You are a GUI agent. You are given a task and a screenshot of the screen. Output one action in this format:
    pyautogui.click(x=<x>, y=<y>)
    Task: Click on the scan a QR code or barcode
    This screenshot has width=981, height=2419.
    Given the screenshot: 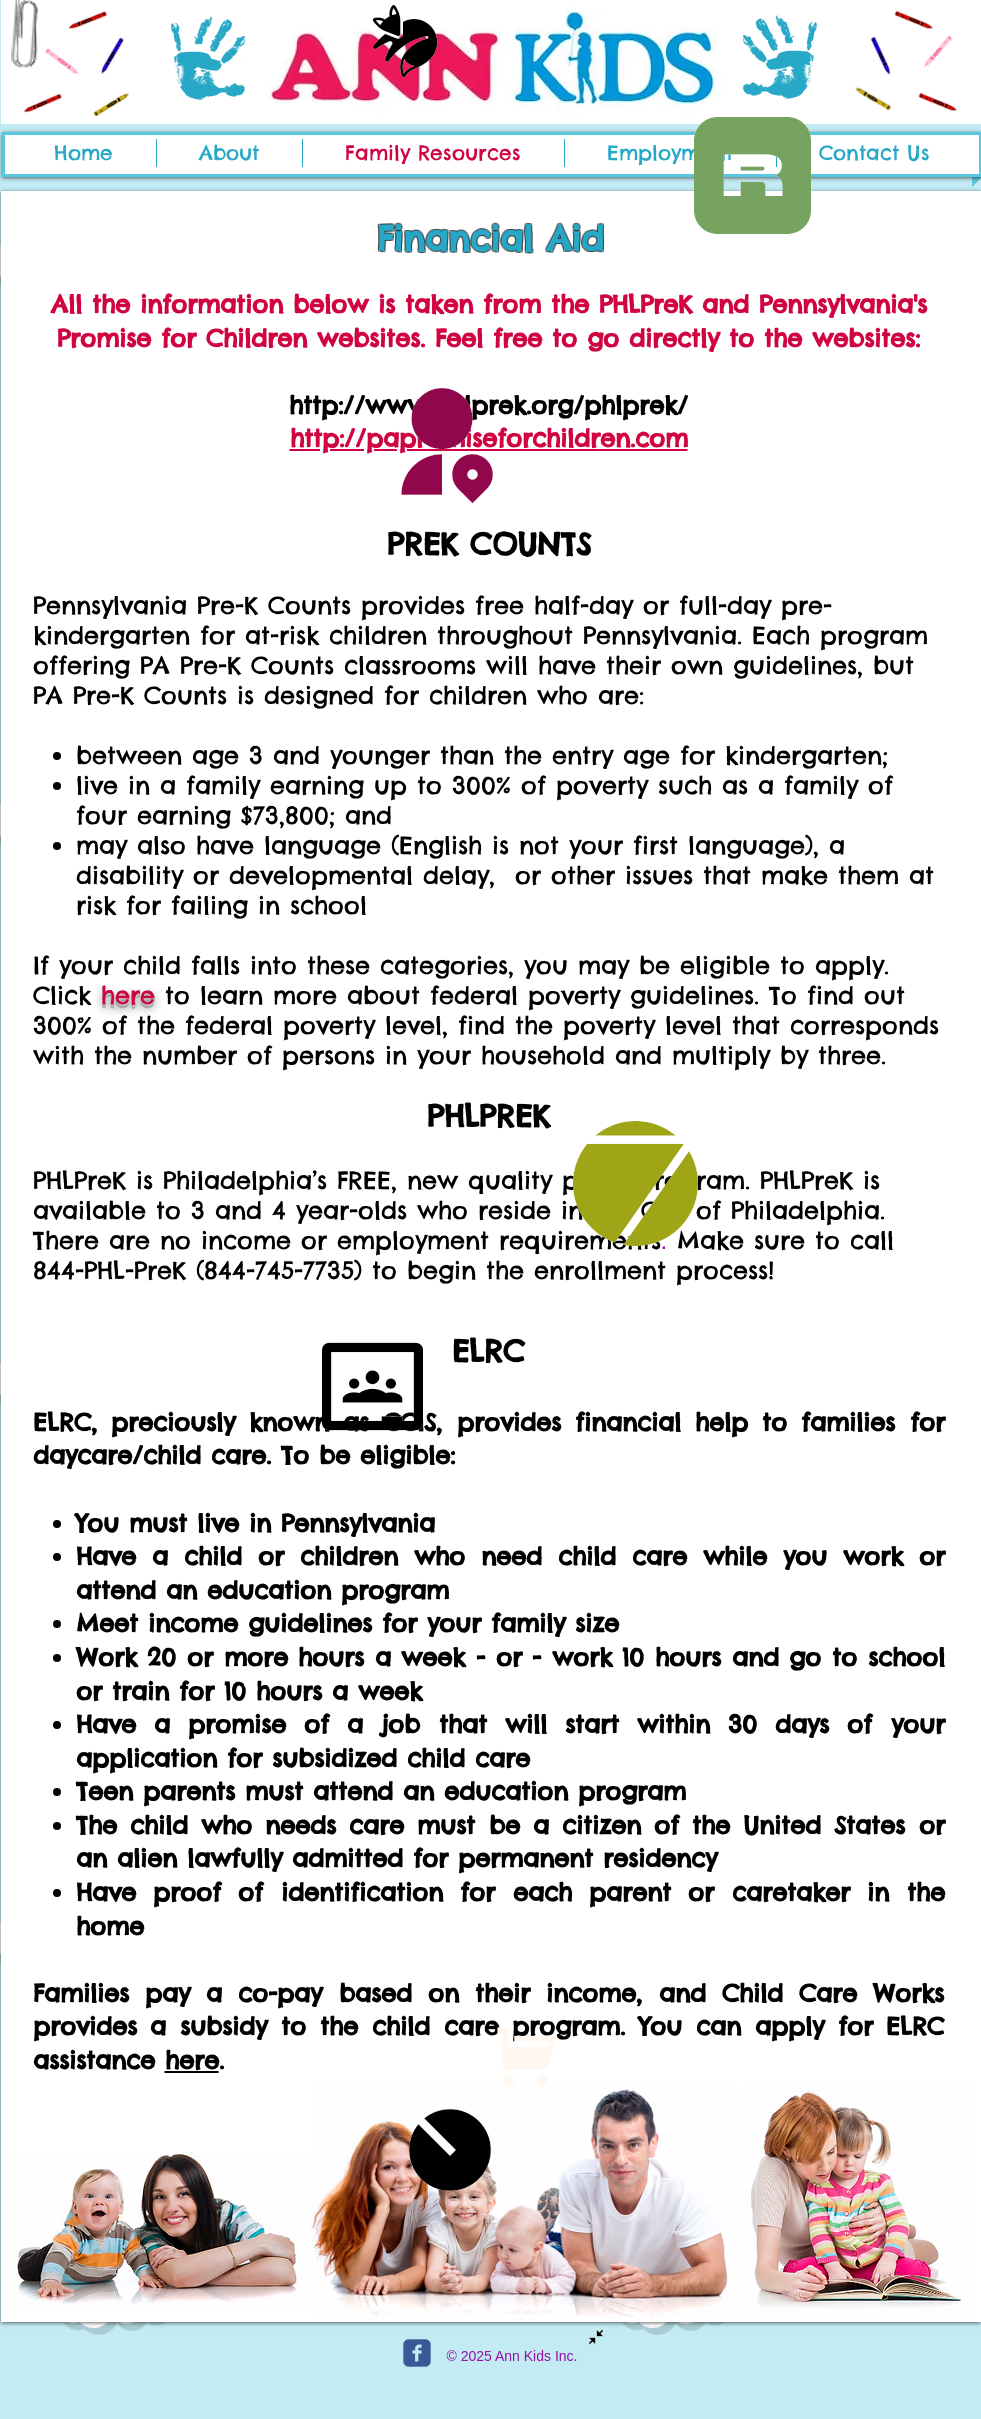 What is the action you would take?
    pyautogui.click(x=450, y=2150)
    